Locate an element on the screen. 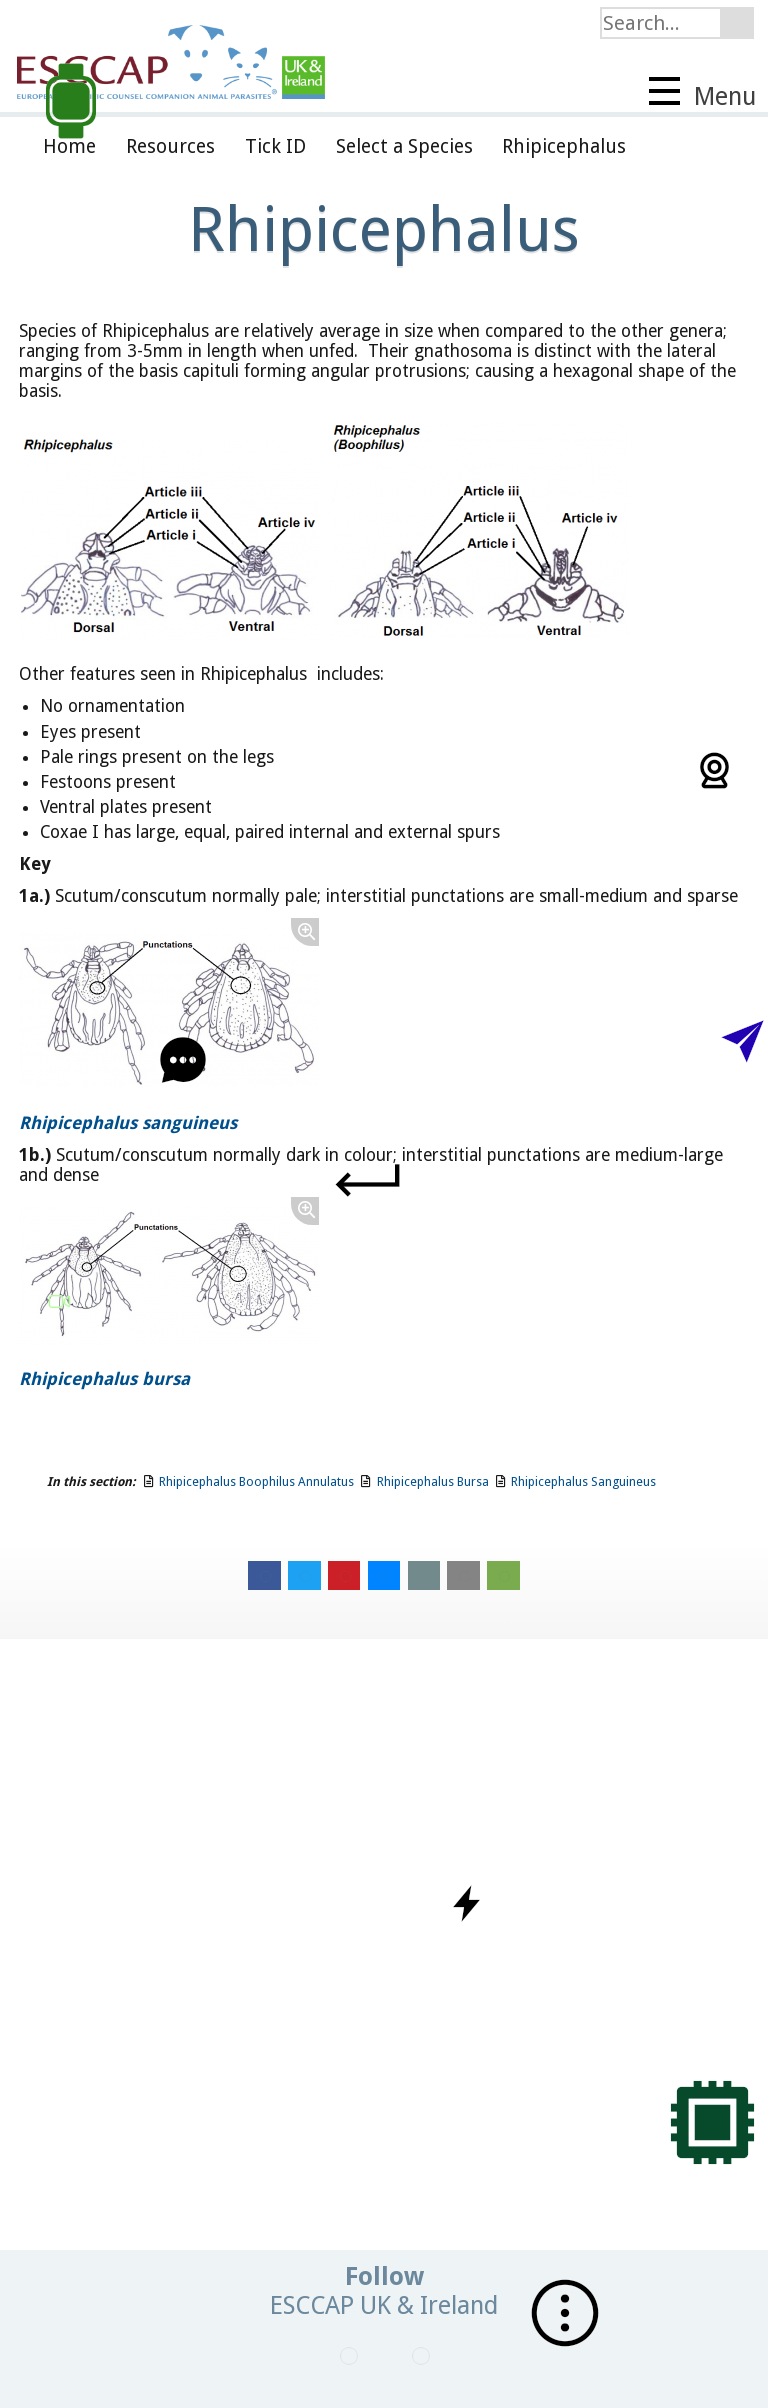 Image resolution: width=768 pixels, height=2408 pixels. return to previous item or step is located at coordinates (368, 1180).